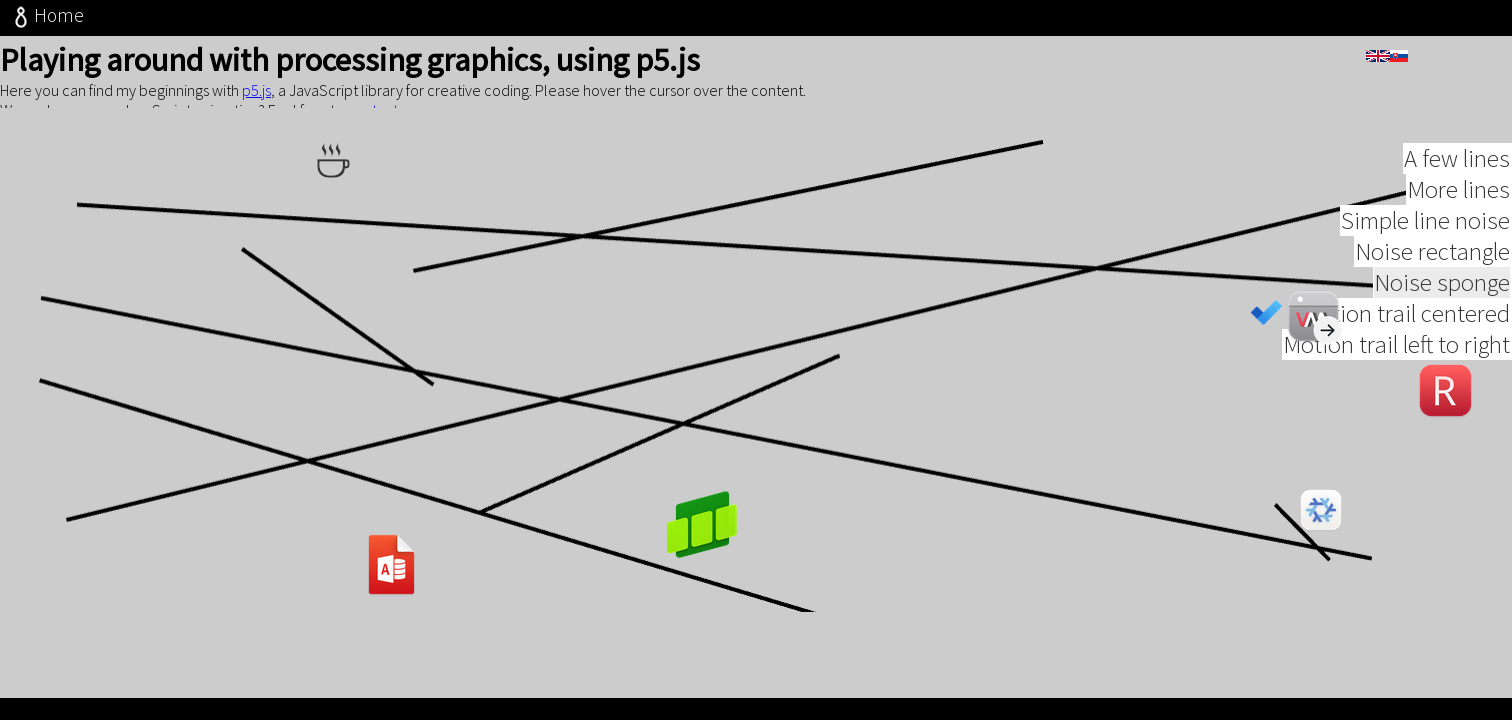 This screenshot has width=1512, height=720. I want to click on open retext markdown editor, so click(1445, 390).